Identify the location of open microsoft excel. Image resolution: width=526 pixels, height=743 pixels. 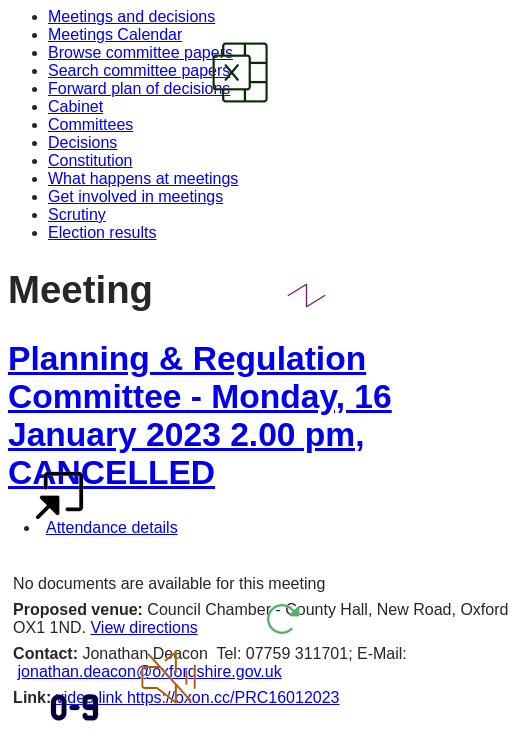
(242, 72).